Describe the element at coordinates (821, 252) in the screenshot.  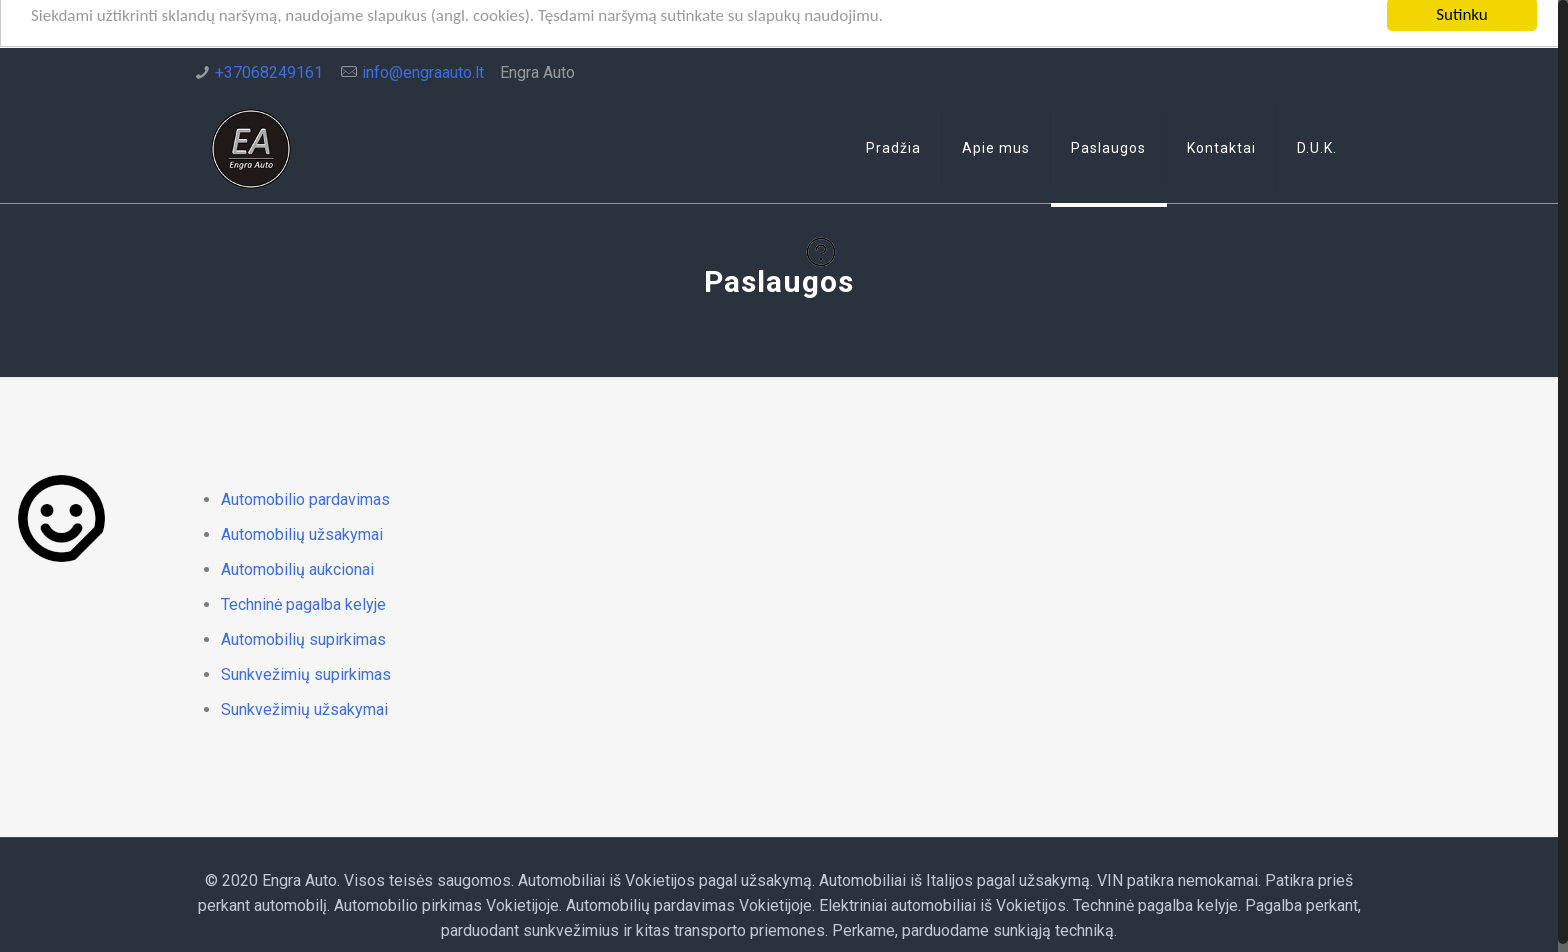
I see `access help or support` at that location.